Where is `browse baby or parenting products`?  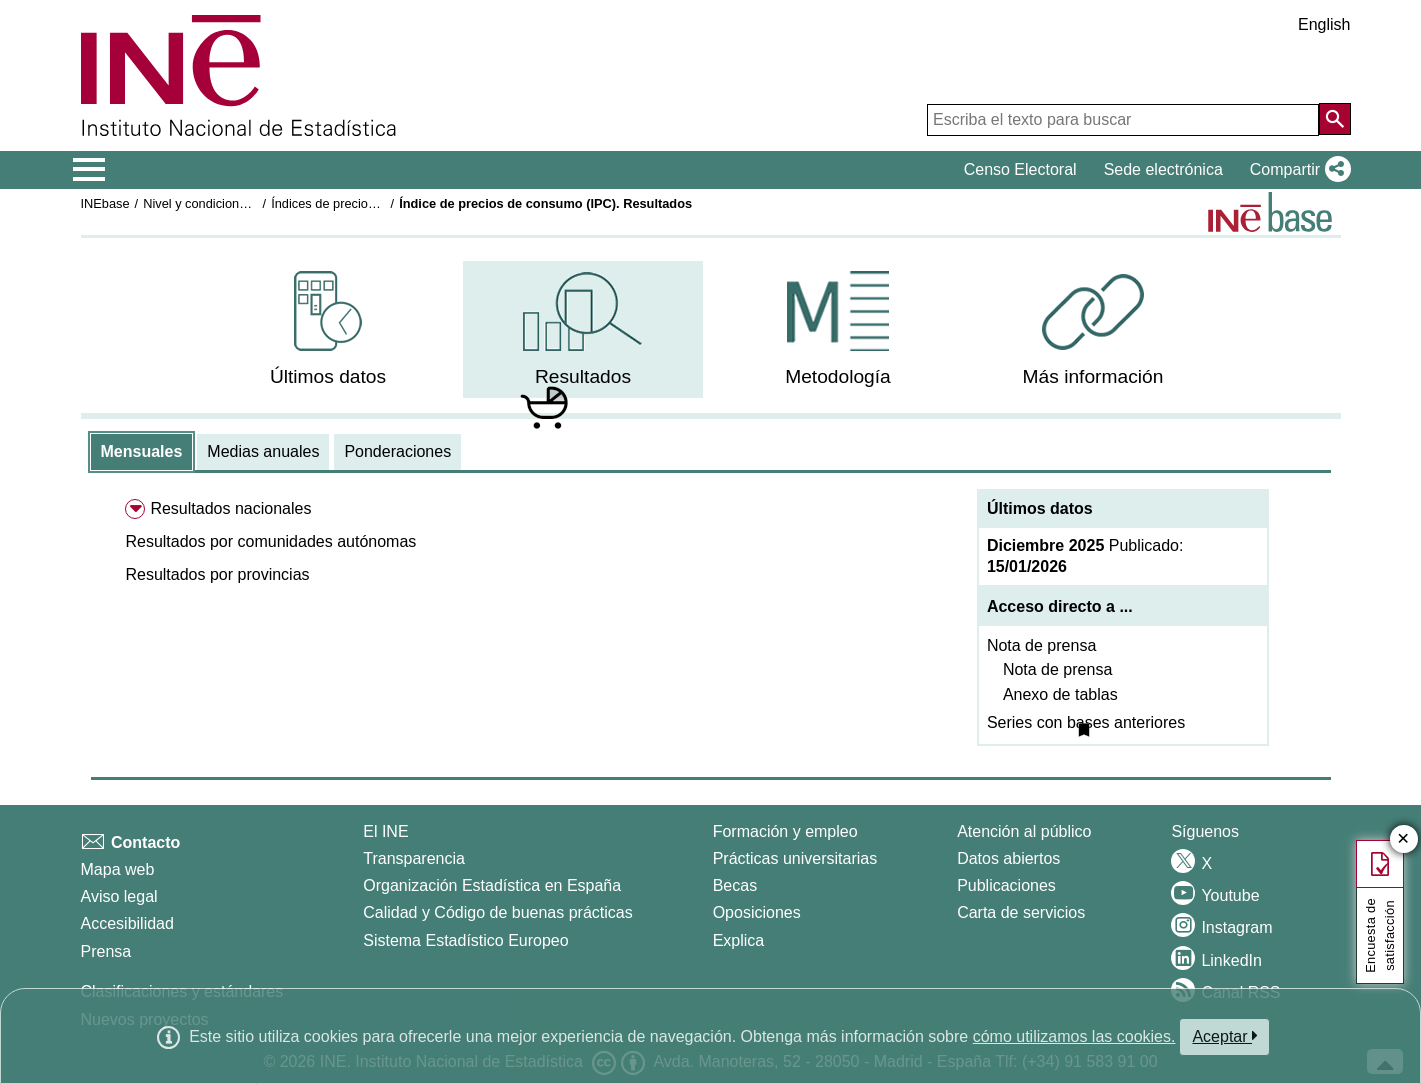
browse baby or parenting products is located at coordinates (545, 406).